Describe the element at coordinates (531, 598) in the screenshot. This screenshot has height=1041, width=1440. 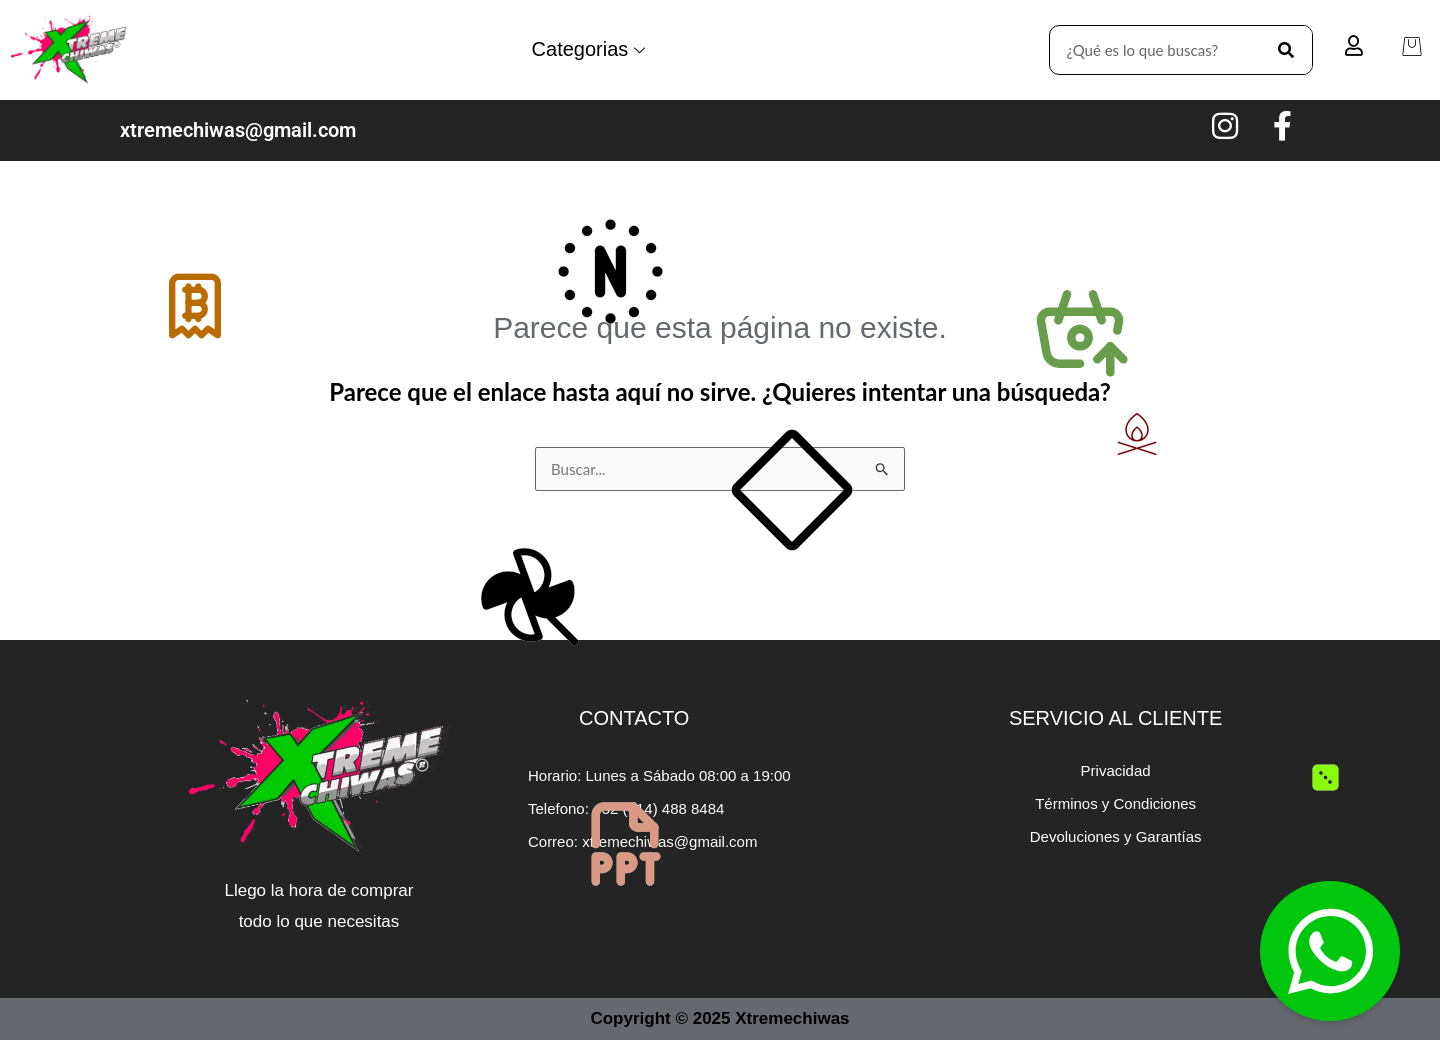
I see `decorative or playful element indicating a fun/casual feature` at that location.